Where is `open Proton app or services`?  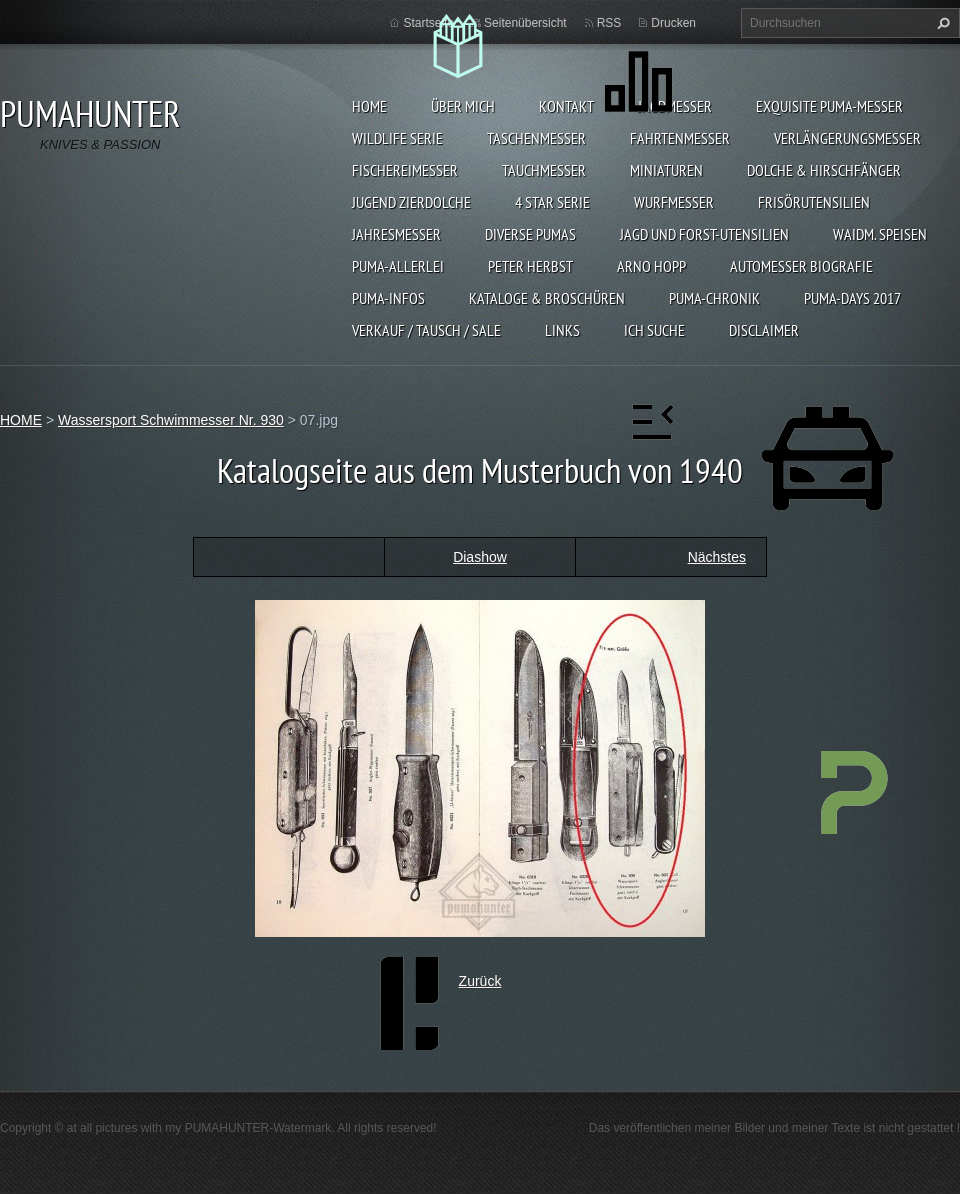
open Proton app or services is located at coordinates (854, 792).